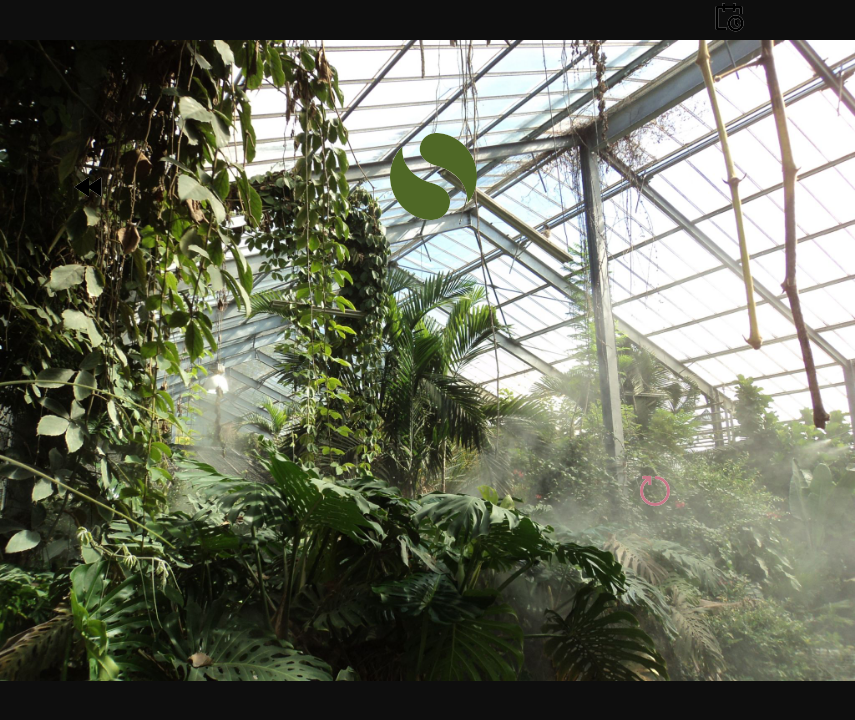  I want to click on view scheduled events or appointments, so click(729, 18).